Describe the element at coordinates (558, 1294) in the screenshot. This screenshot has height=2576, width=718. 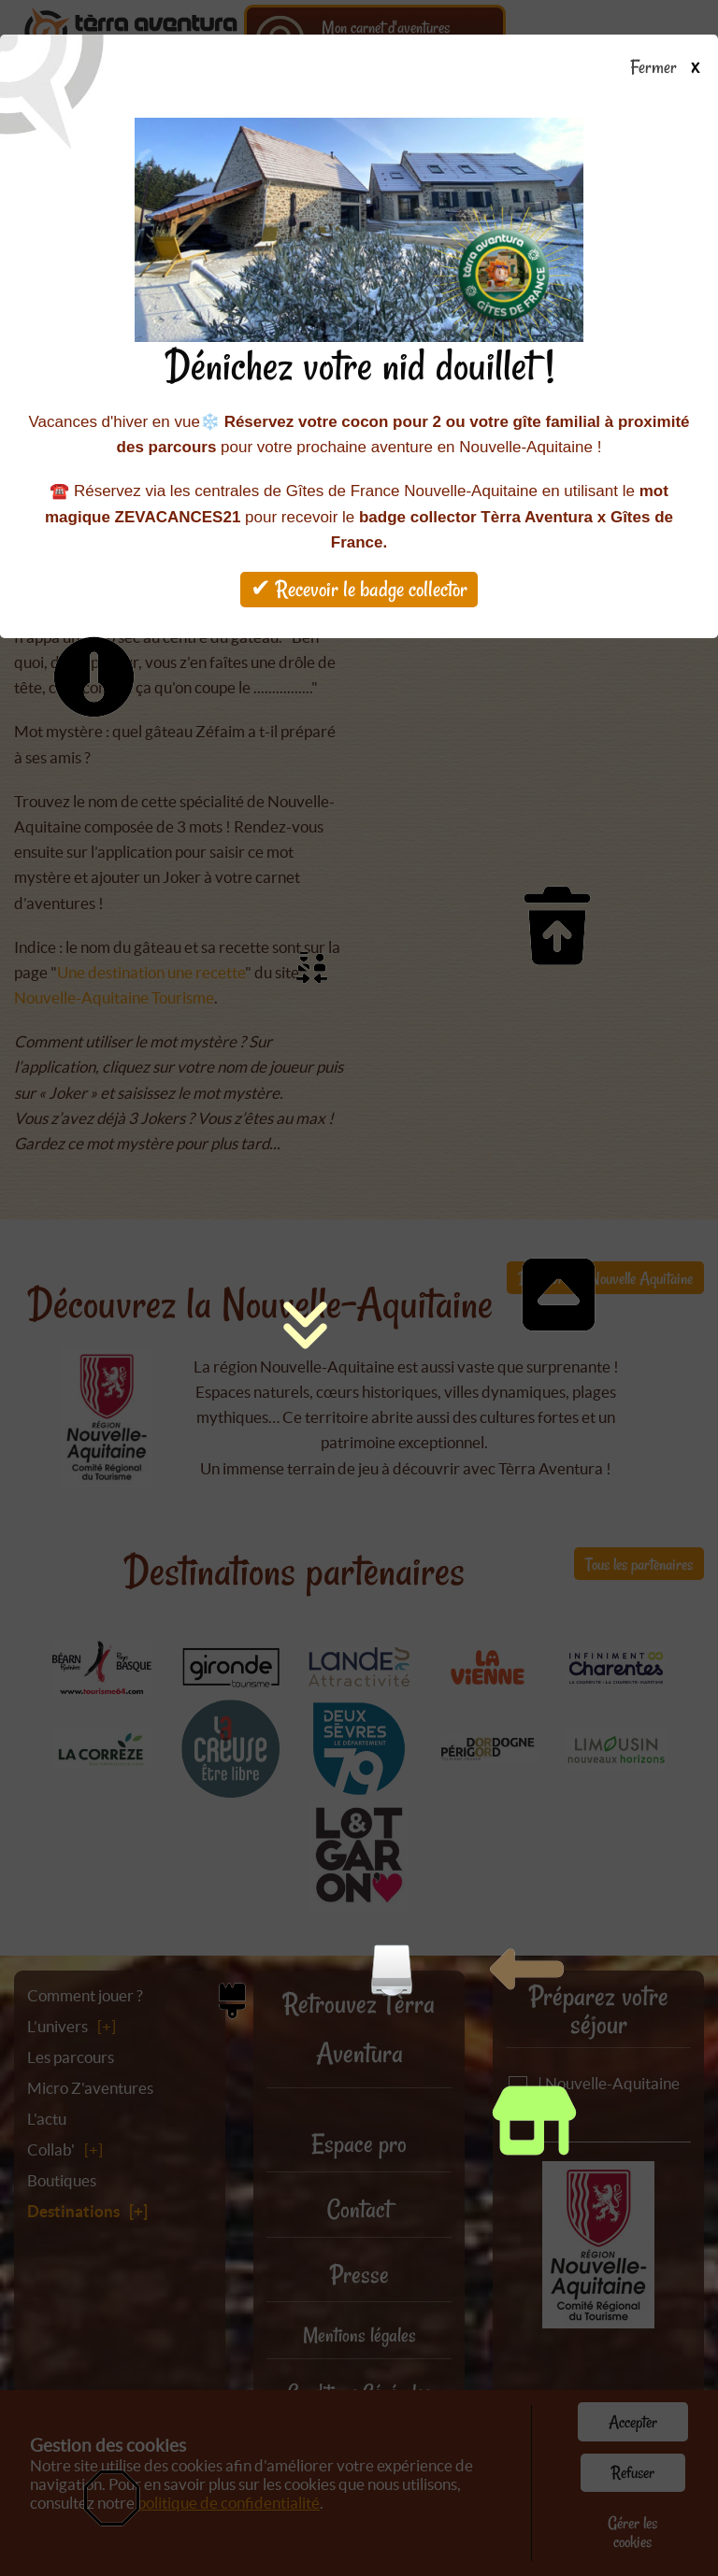
I see `expand content upward` at that location.